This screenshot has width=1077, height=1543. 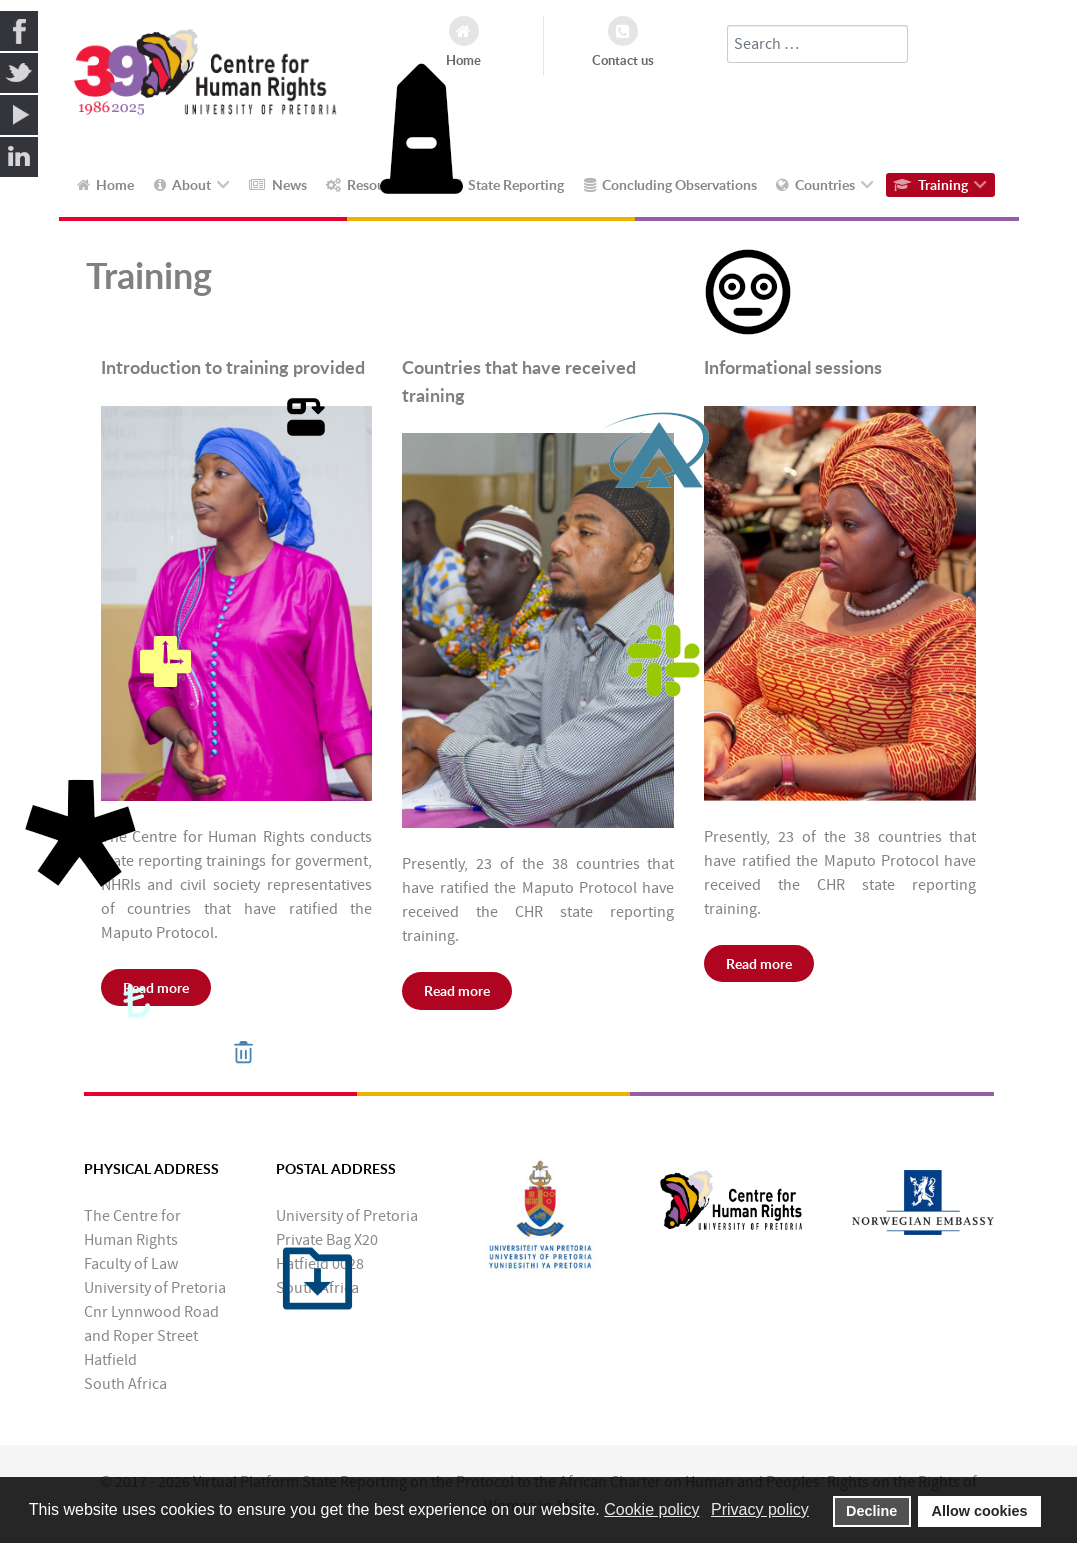 What do you see at coordinates (663, 660) in the screenshot?
I see `open Slack messaging app` at bounding box center [663, 660].